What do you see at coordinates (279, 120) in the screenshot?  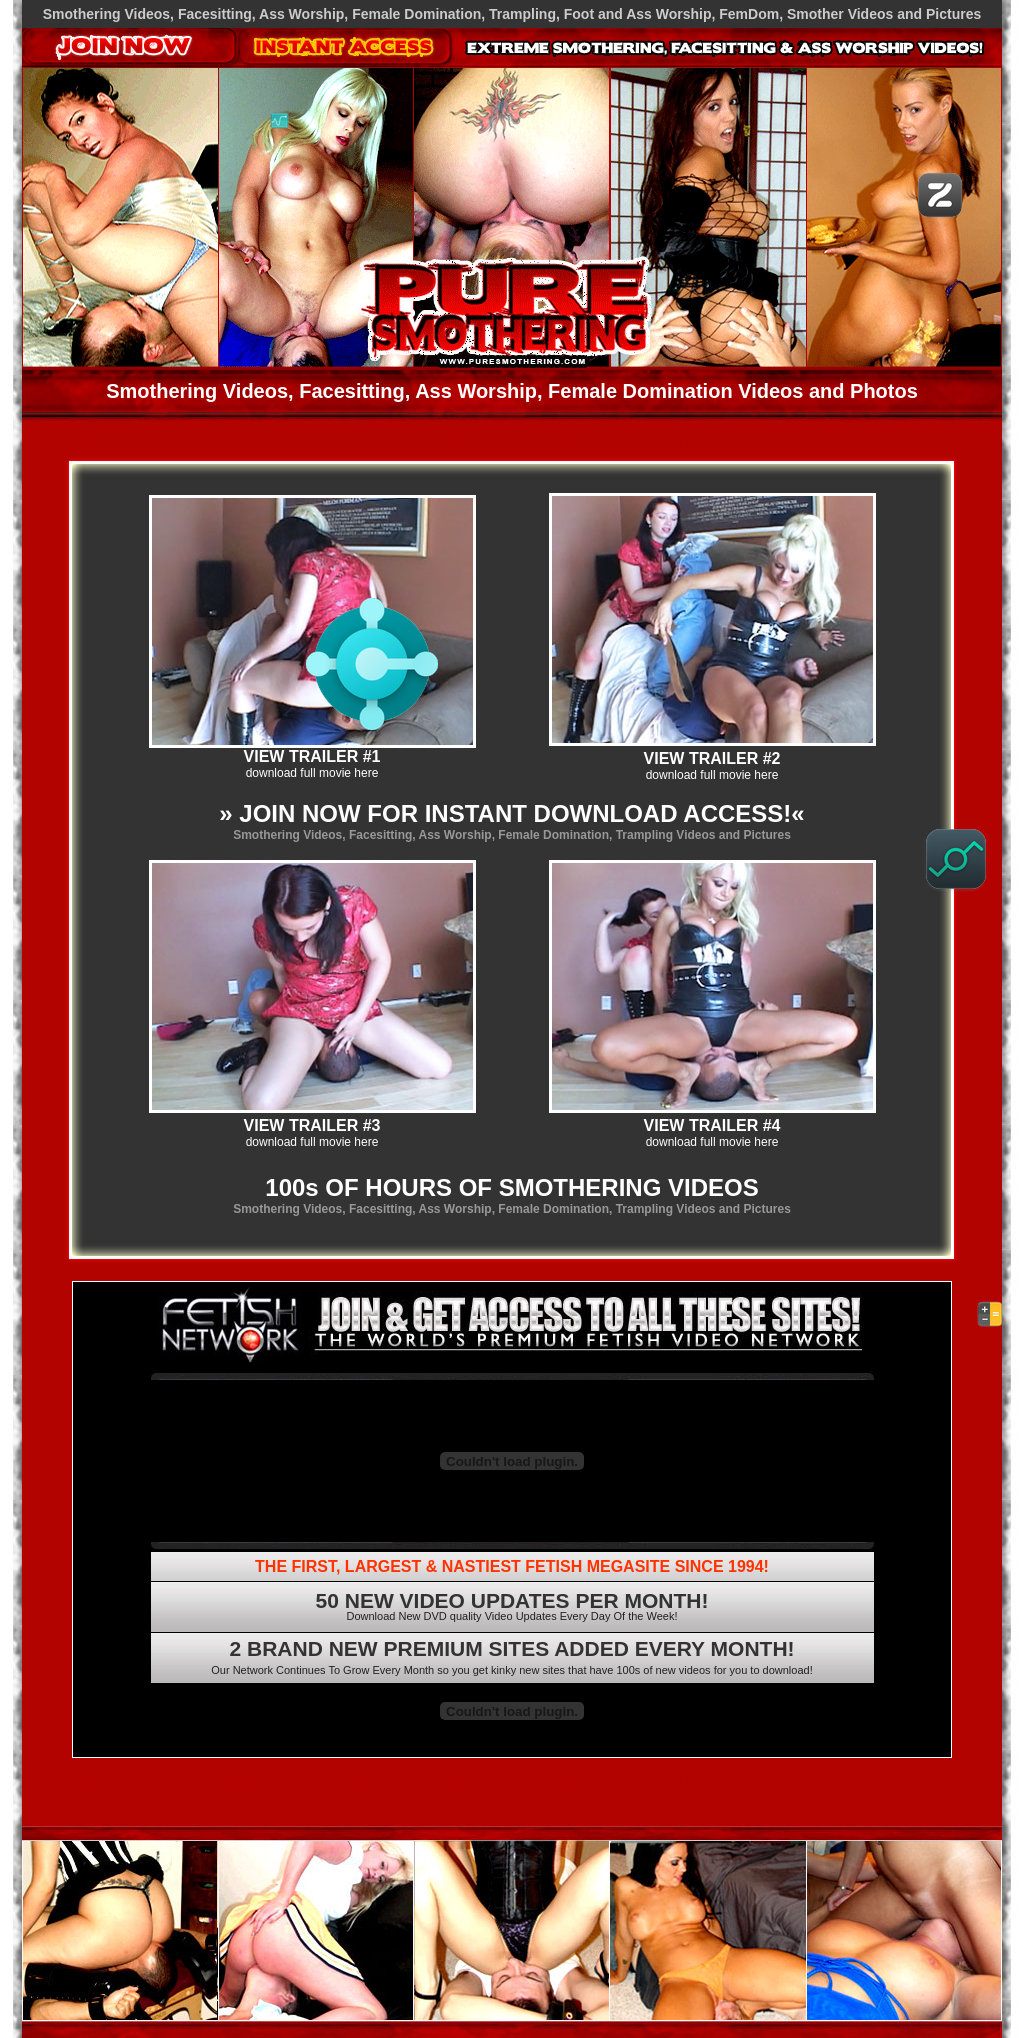 I see `open system resource usage monitor` at bounding box center [279, 120].